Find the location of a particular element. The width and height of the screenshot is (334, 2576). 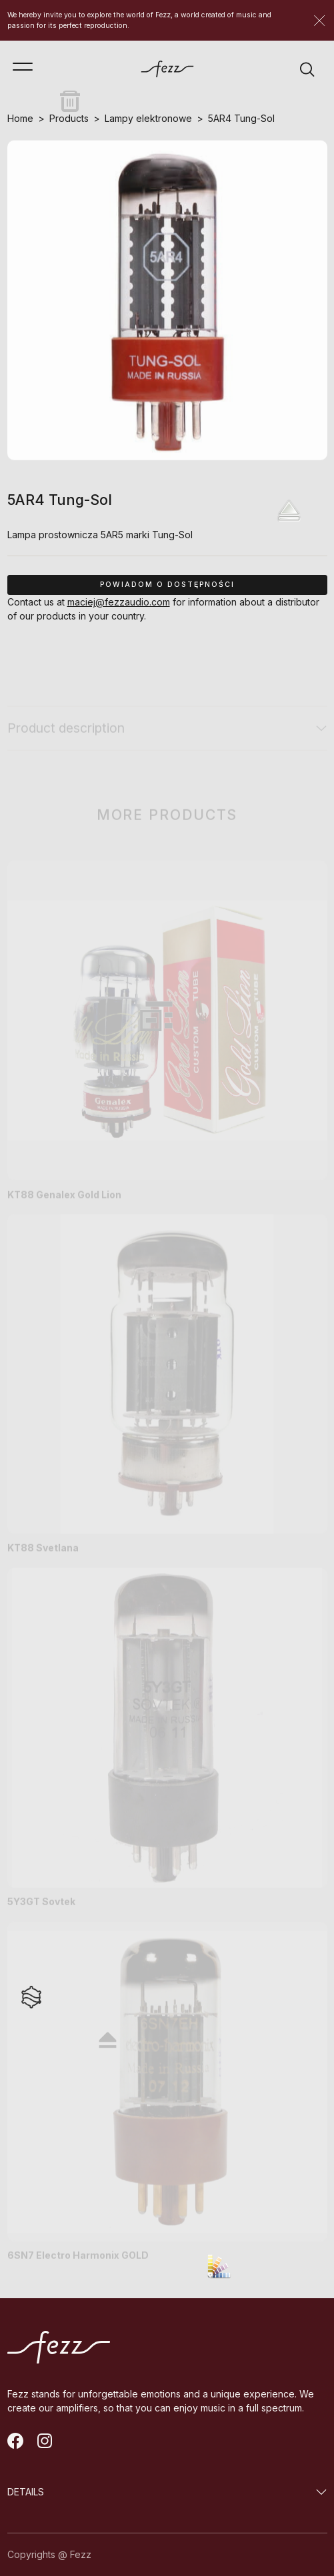

eject disc or removable media is located at coordinates (107, 2040).